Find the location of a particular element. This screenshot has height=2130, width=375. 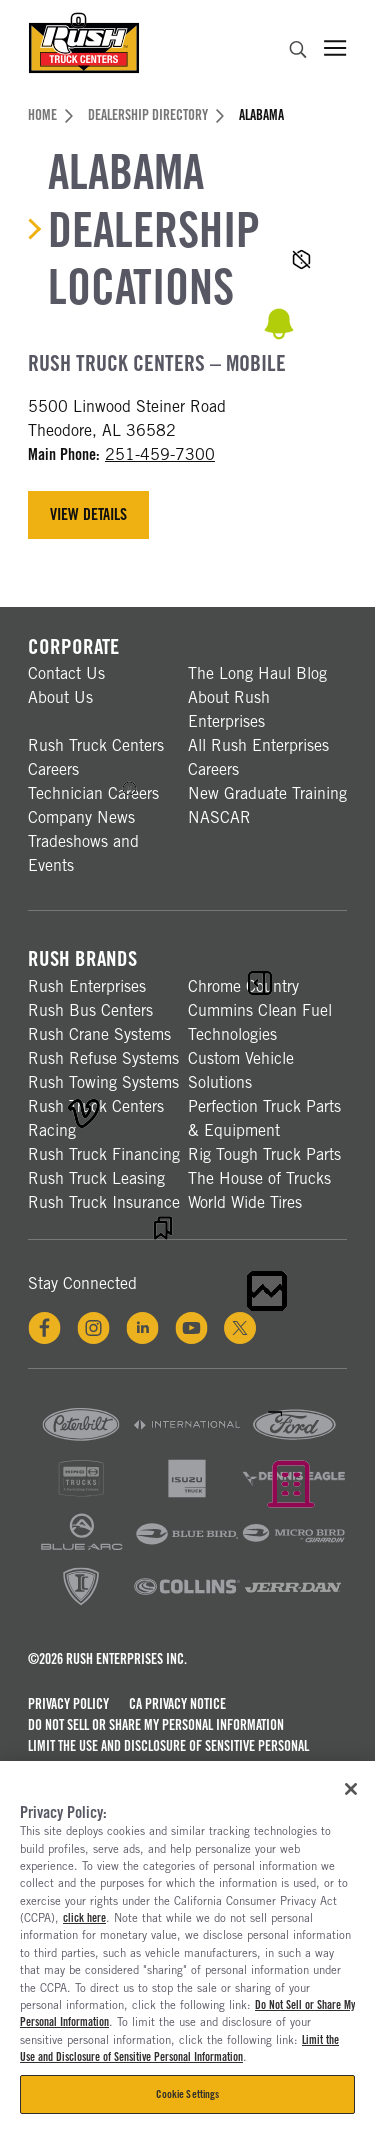

dismiss or disable alert notifications is located at coordinates (301, 259).